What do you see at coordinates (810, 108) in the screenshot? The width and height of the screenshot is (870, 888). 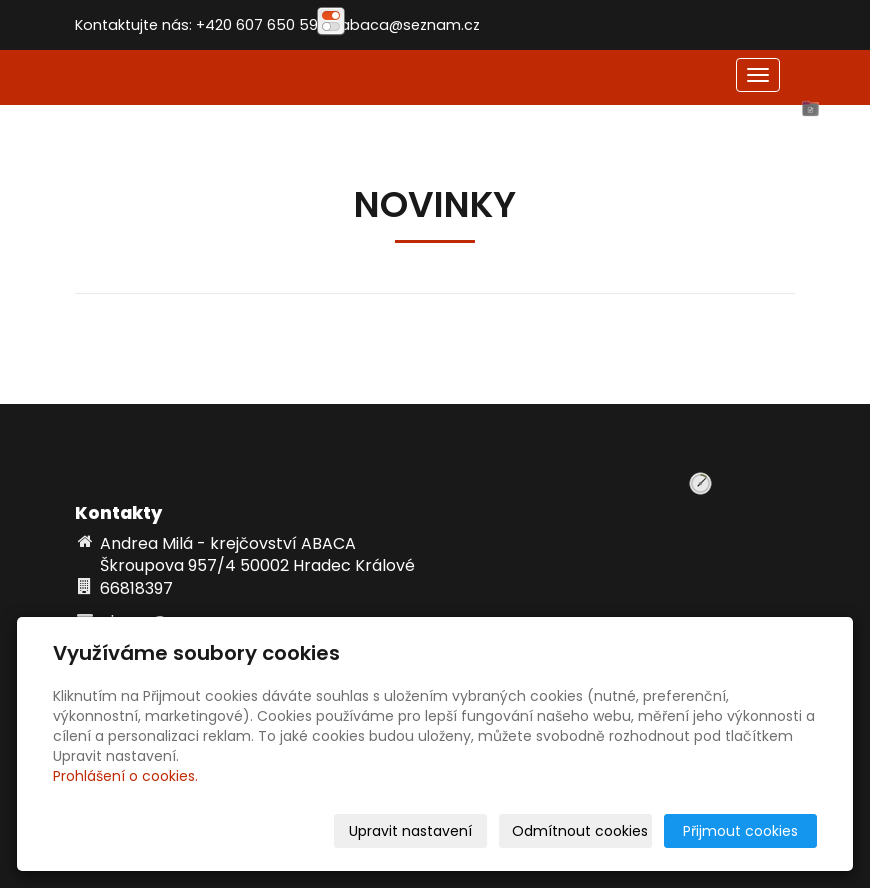 I see `open your documents folder` at bounding box center [810, 108].